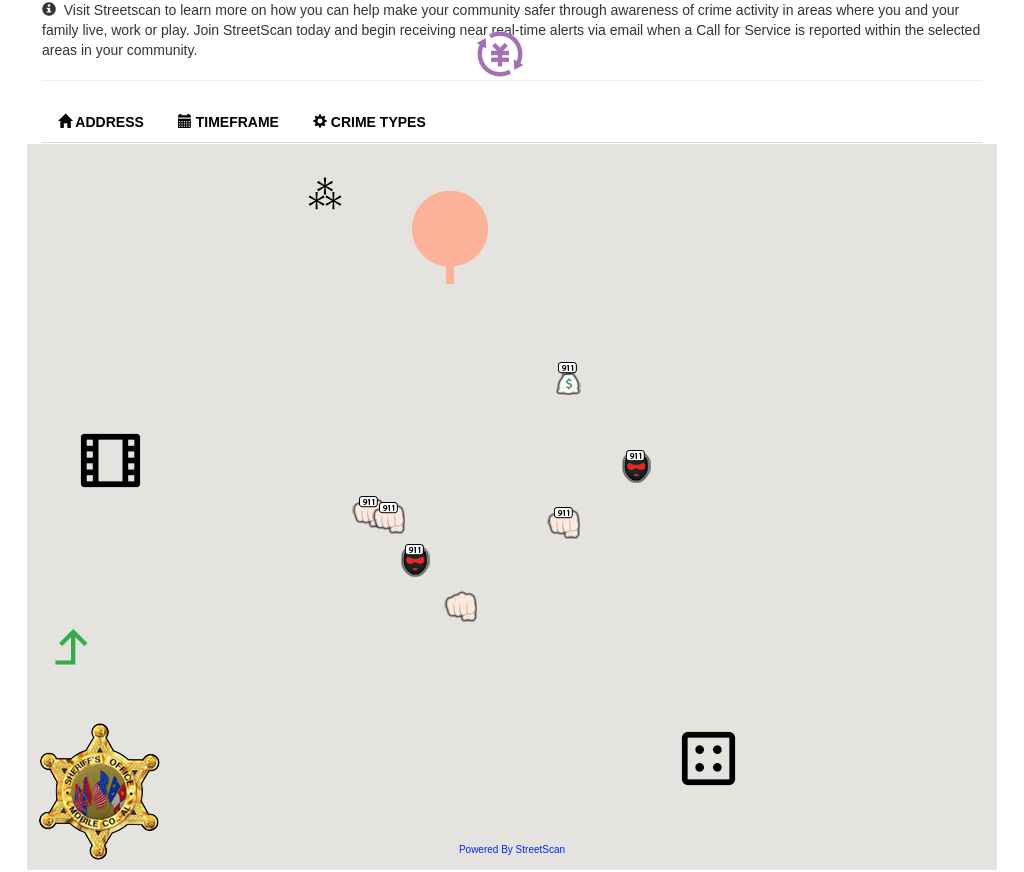  I want to click on access video or film content, so click(110, 460).